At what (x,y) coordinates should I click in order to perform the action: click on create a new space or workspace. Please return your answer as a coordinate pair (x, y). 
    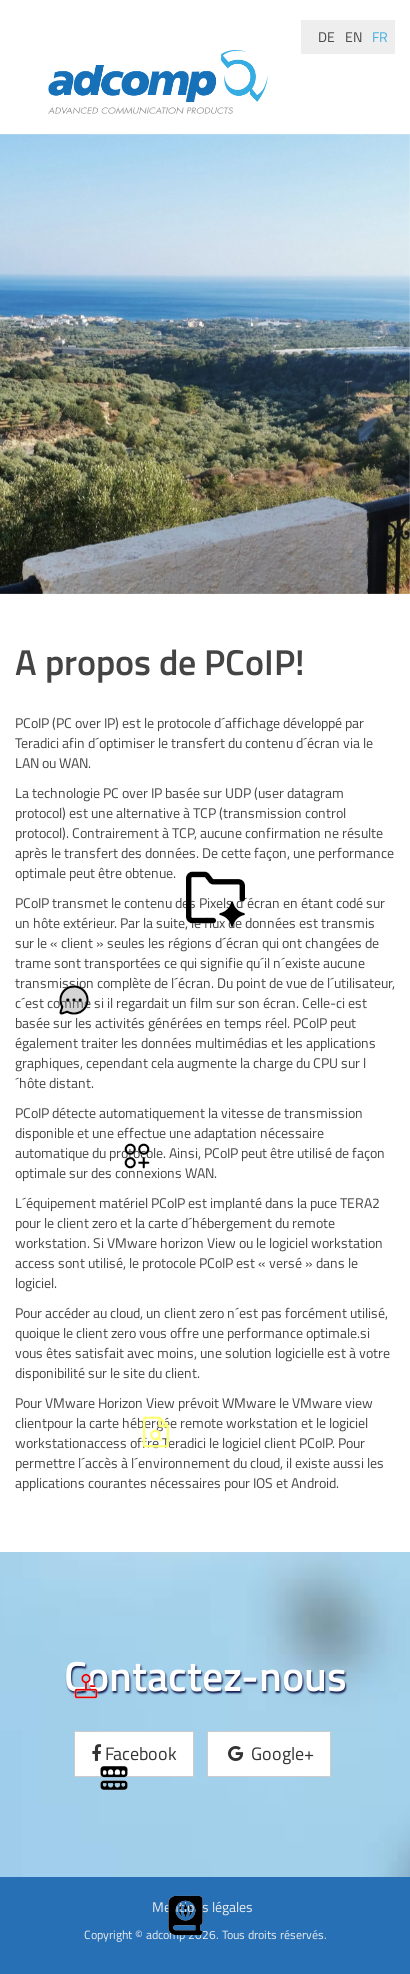
    Looking at the image, I should click on (215, 897).